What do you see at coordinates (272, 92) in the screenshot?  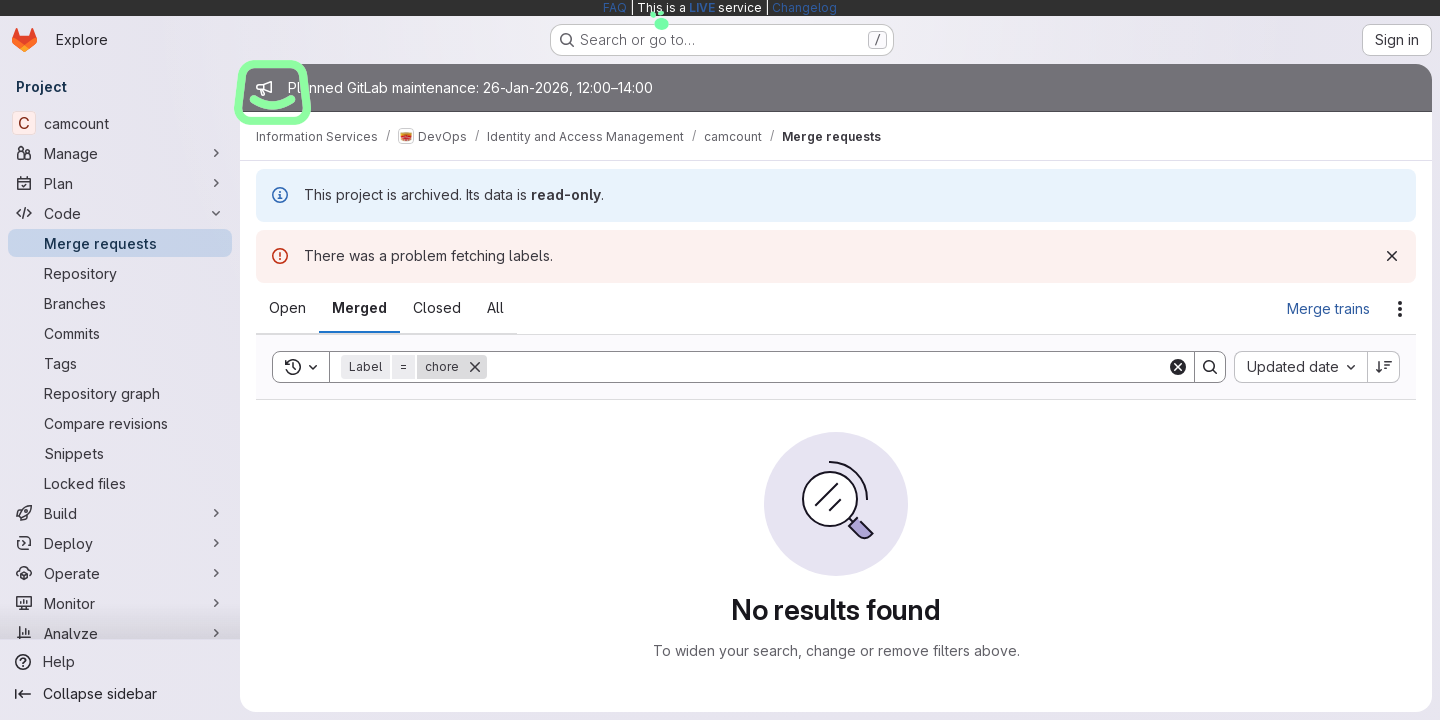 I see `open the Salla e-commerce platform` at bounding box center [272, 92].